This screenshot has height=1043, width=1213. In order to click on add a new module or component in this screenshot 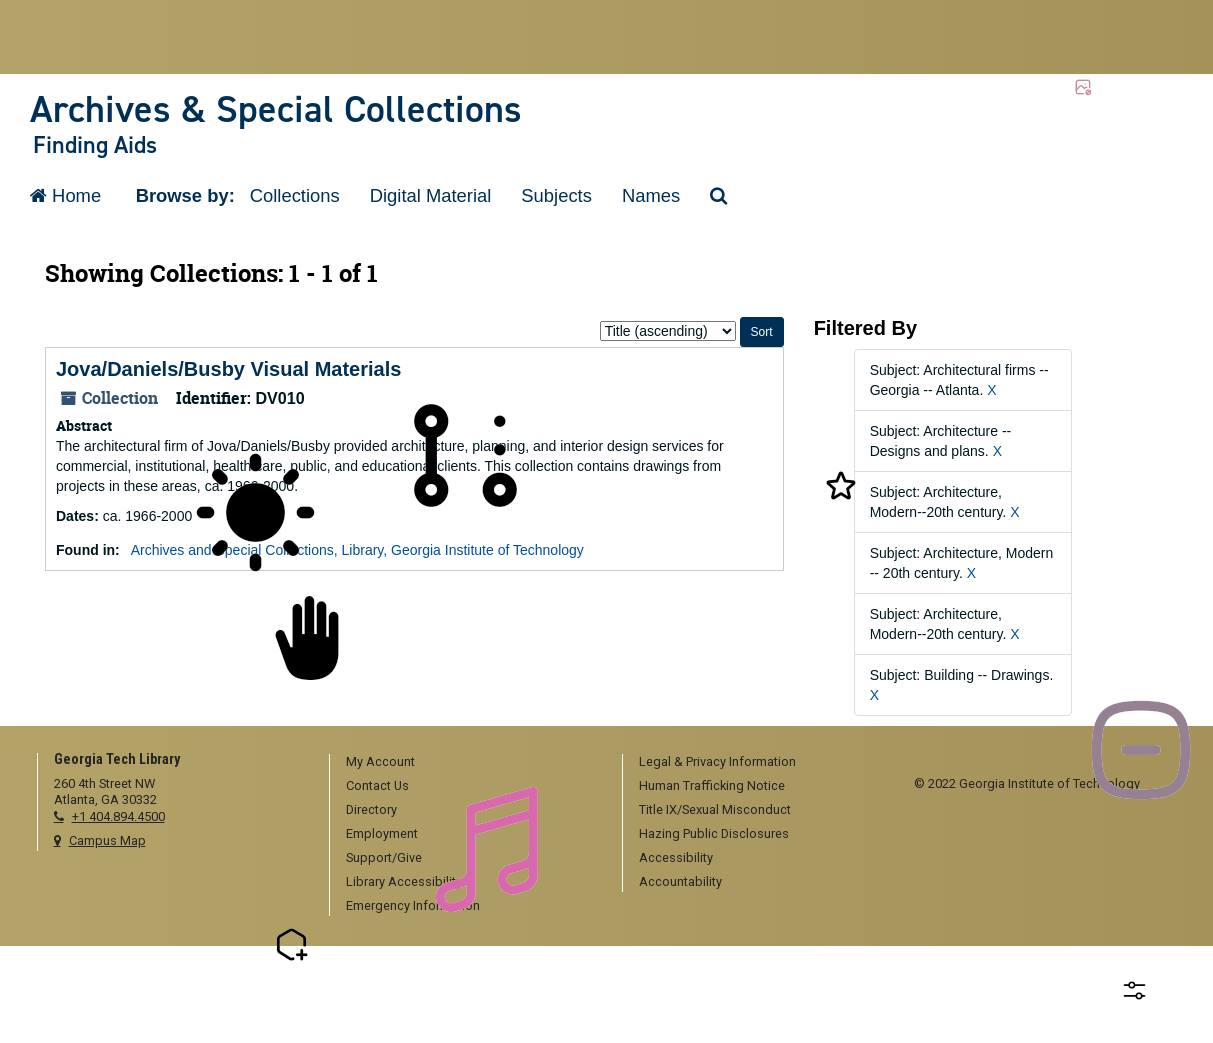, I will do `click(291, 944)`.